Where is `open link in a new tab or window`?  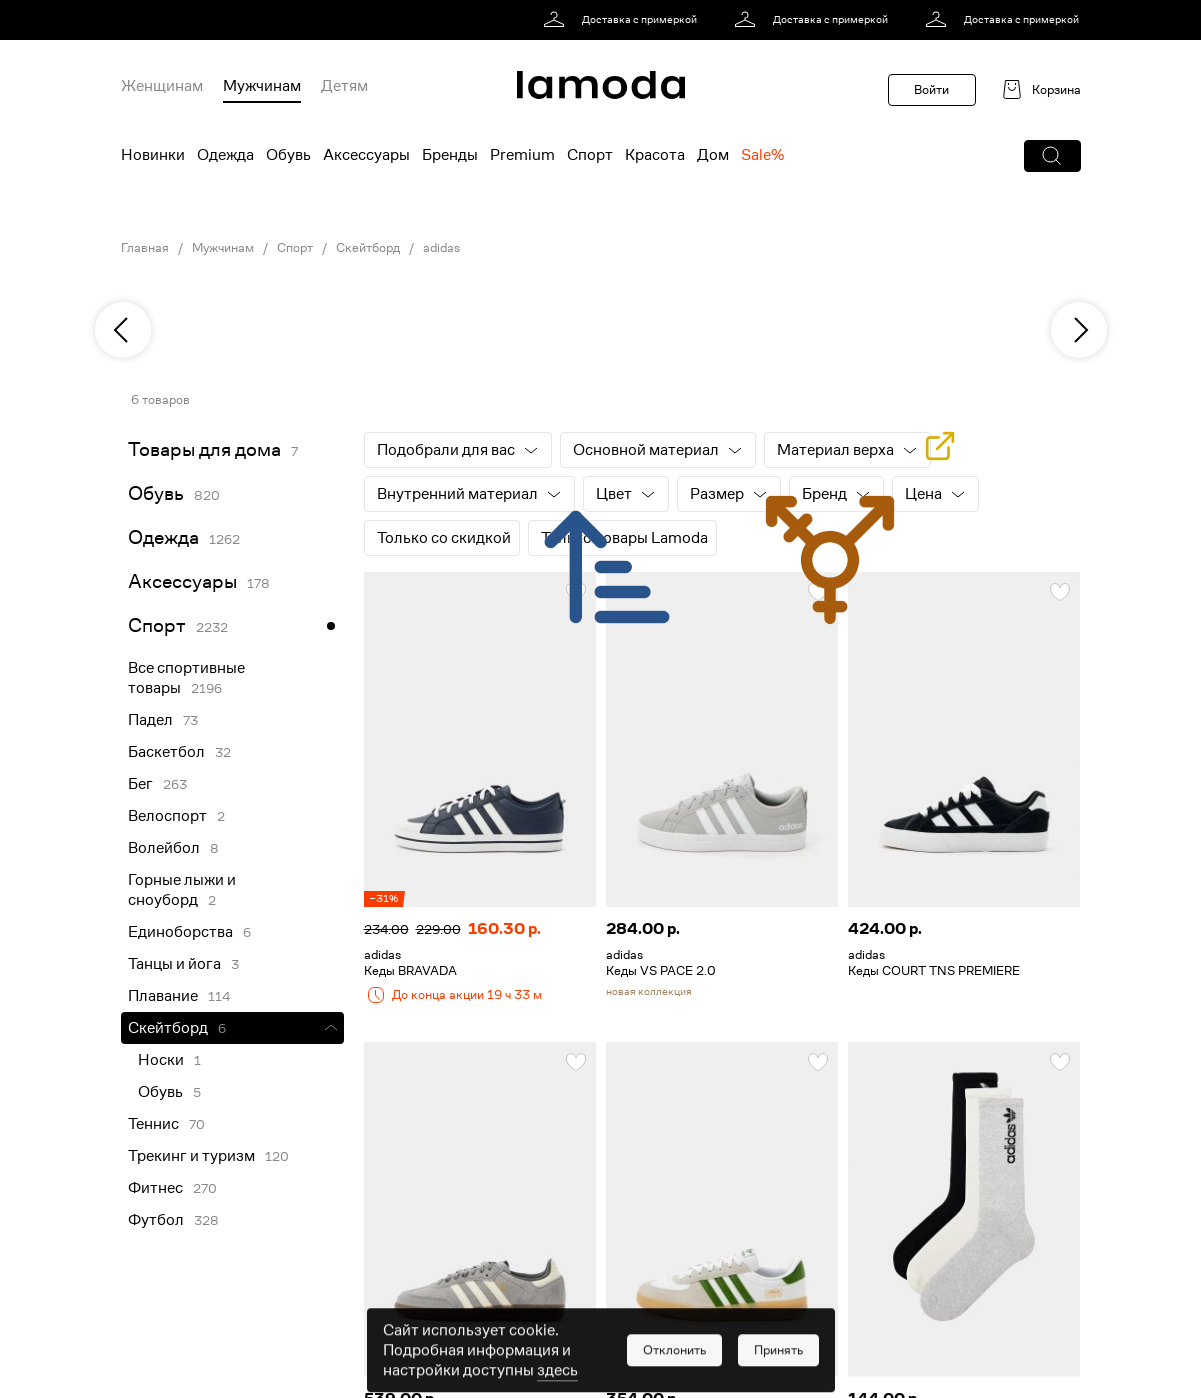
open link in a new tab or window is located at coordinates (940, 446).